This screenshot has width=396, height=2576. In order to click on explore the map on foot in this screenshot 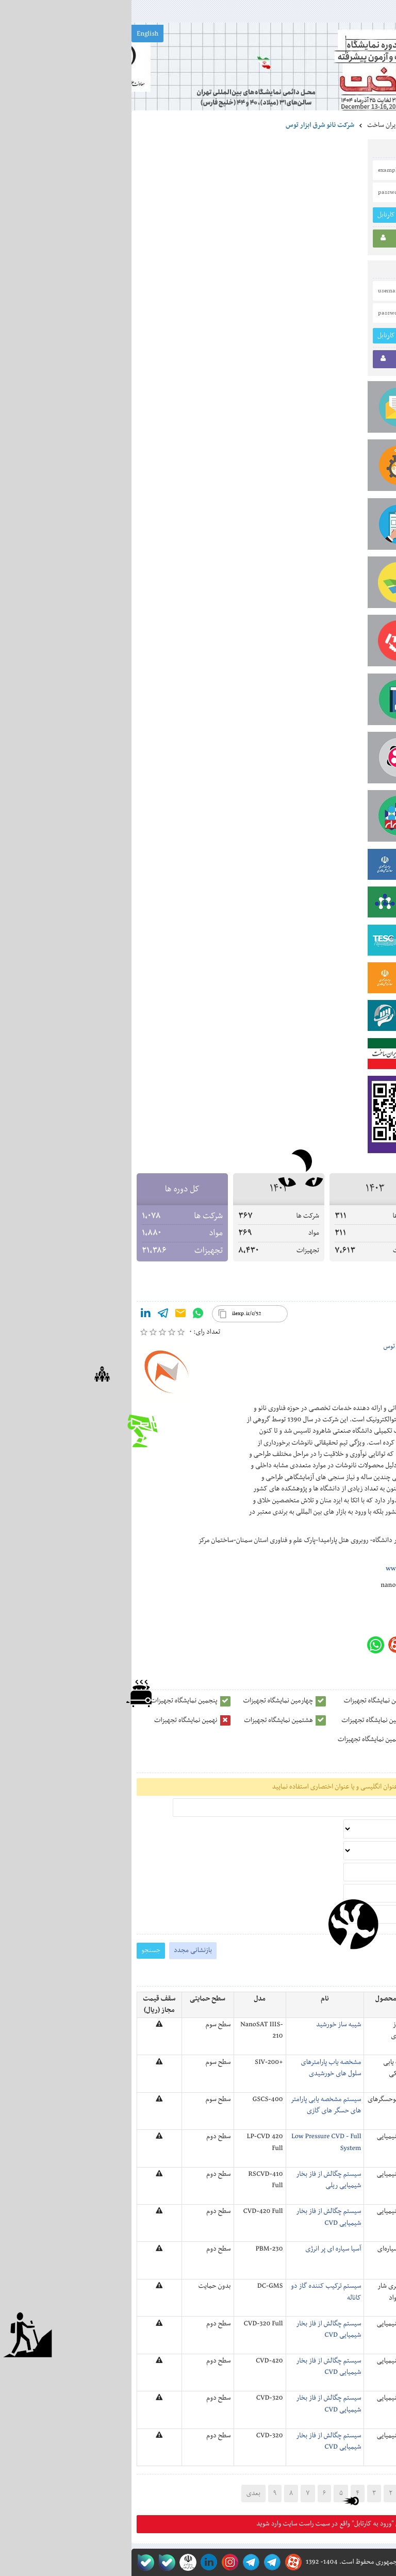, I will do `click(142, 1431)`.